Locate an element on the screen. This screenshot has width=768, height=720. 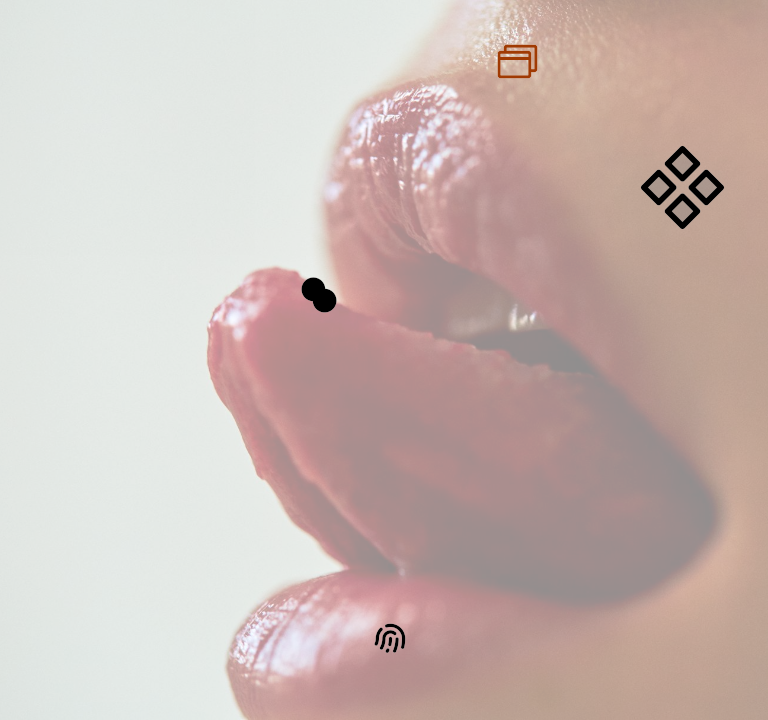
open browser tabs or windows is located at coordinates (517, 61).